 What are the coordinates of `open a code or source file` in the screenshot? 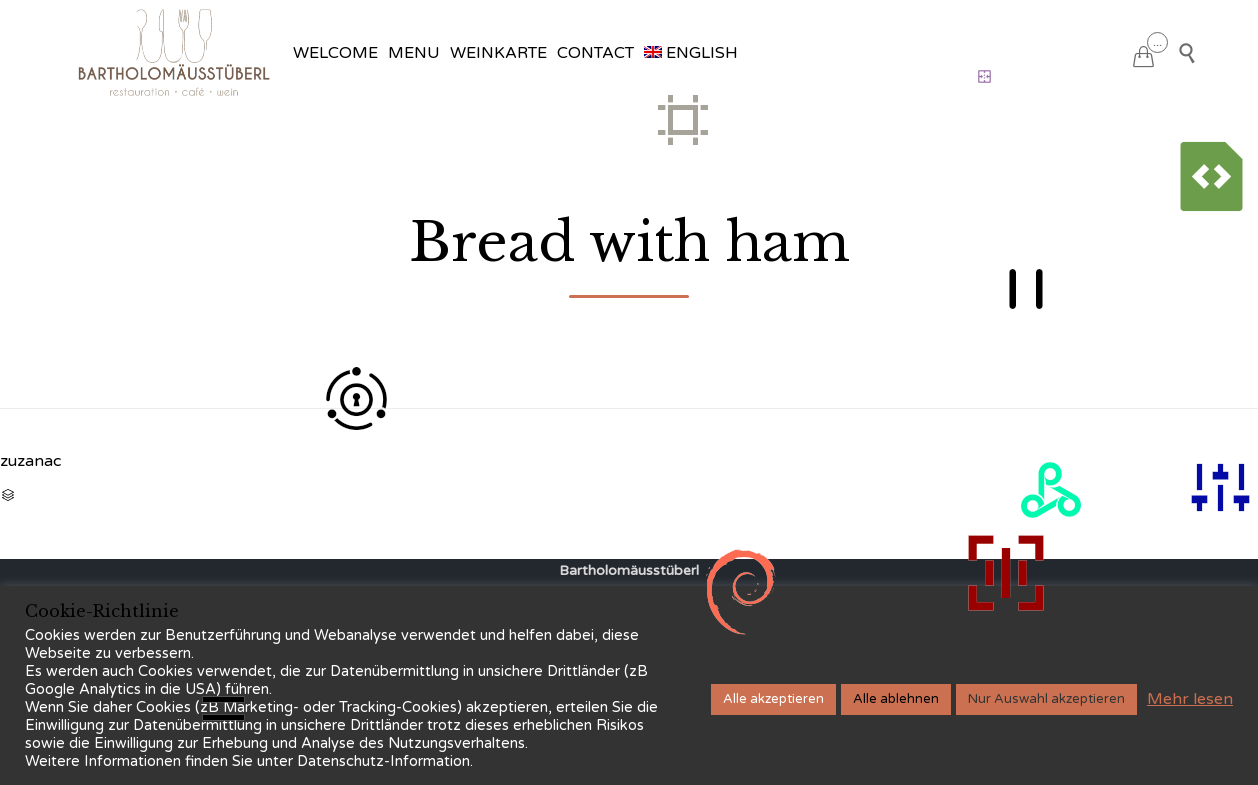 It's located at (1211, 176).